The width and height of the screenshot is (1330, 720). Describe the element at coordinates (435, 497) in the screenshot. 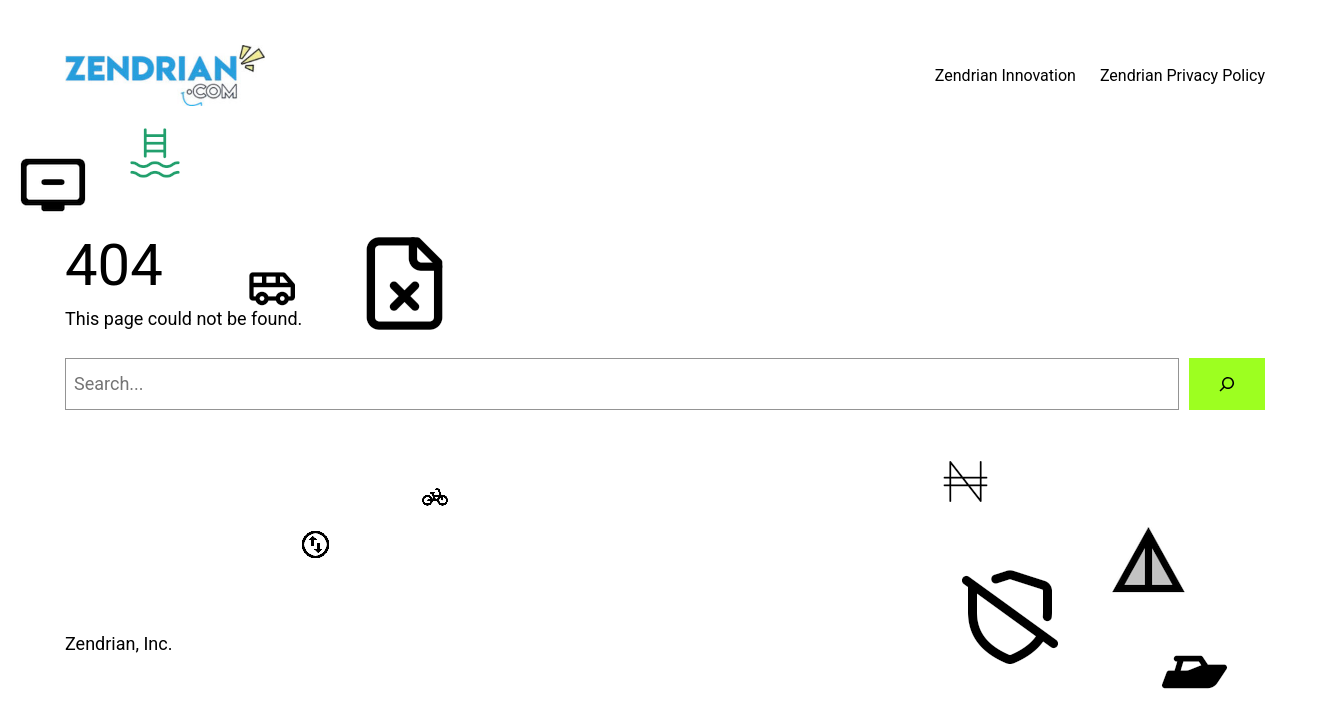

I see `view nearby bike routes or cycling directions` at that location.